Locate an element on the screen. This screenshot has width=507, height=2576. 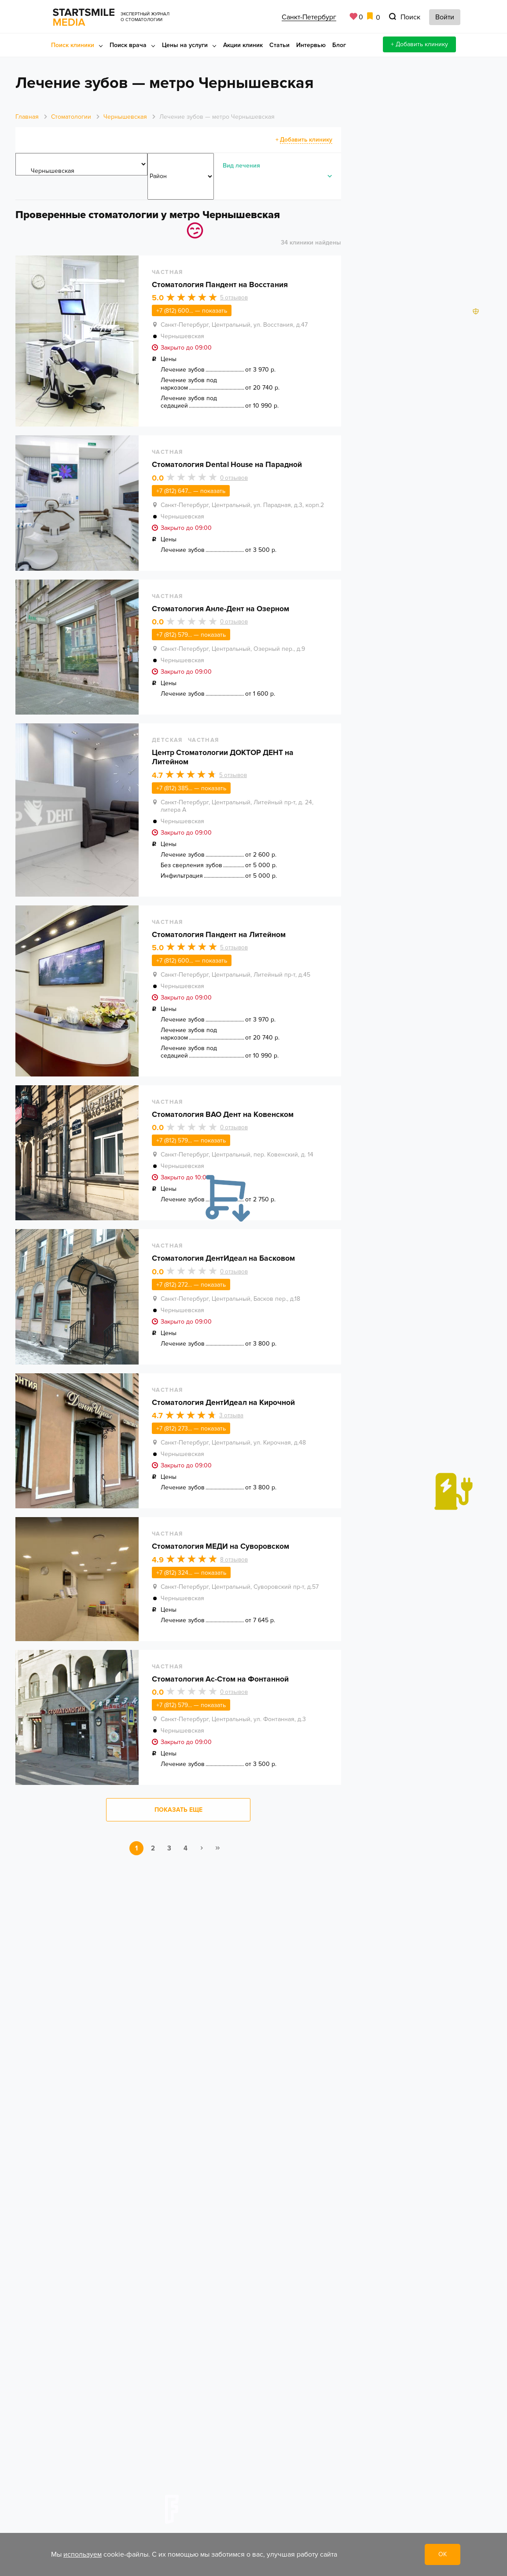
find nearby electric vehicle charging stations is located at coordinates (452, 1491).